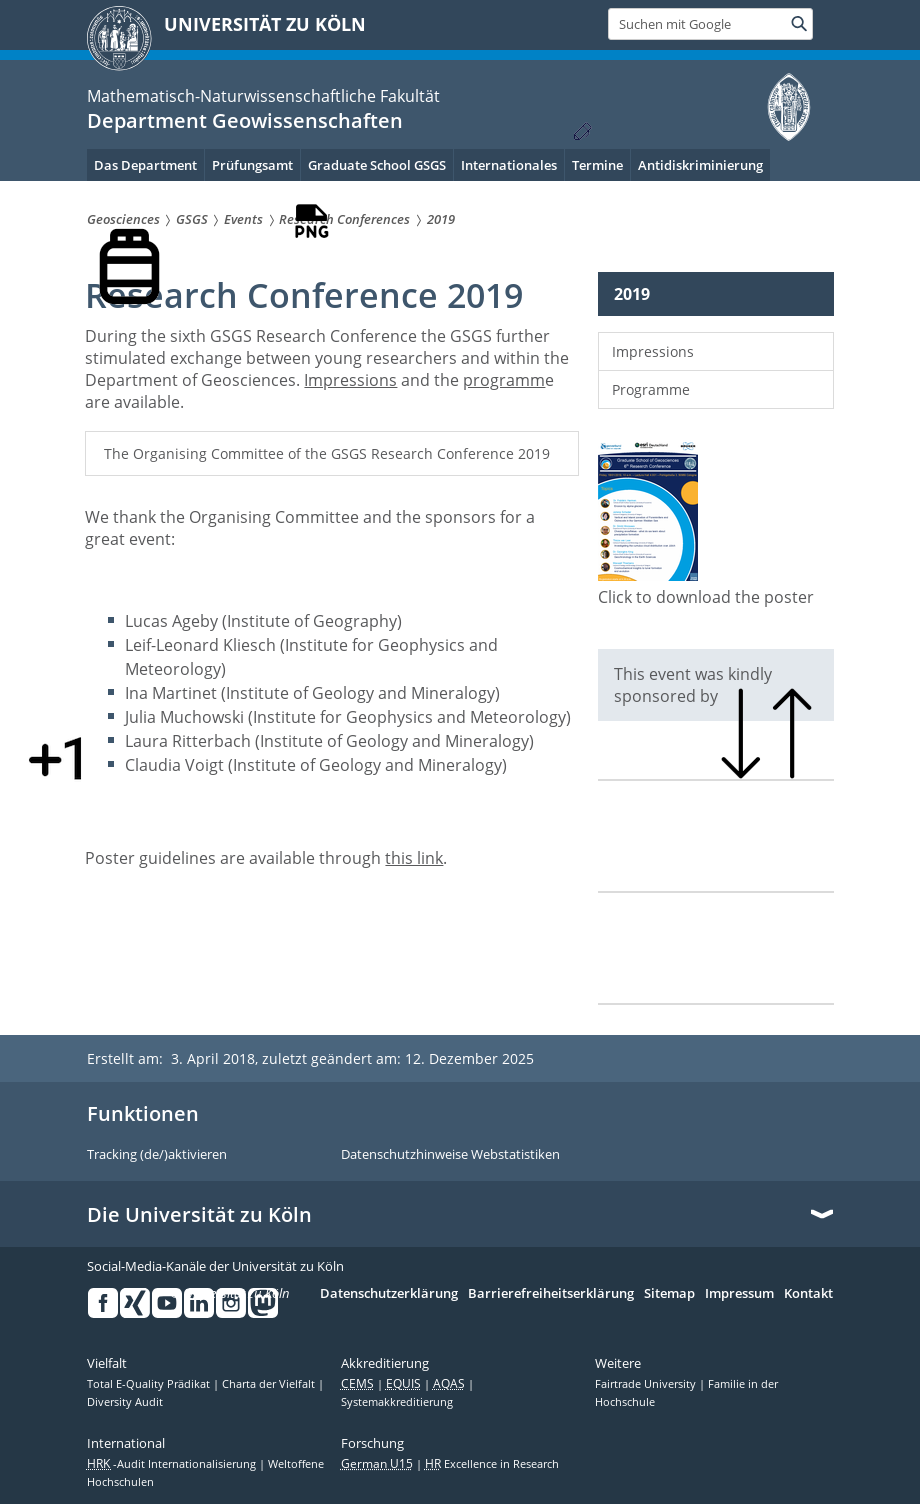  What do you see at coordinates (766, 733) in the screenshot?
I see `sort items in ascending or descending order` at bounding box center [766, 733].